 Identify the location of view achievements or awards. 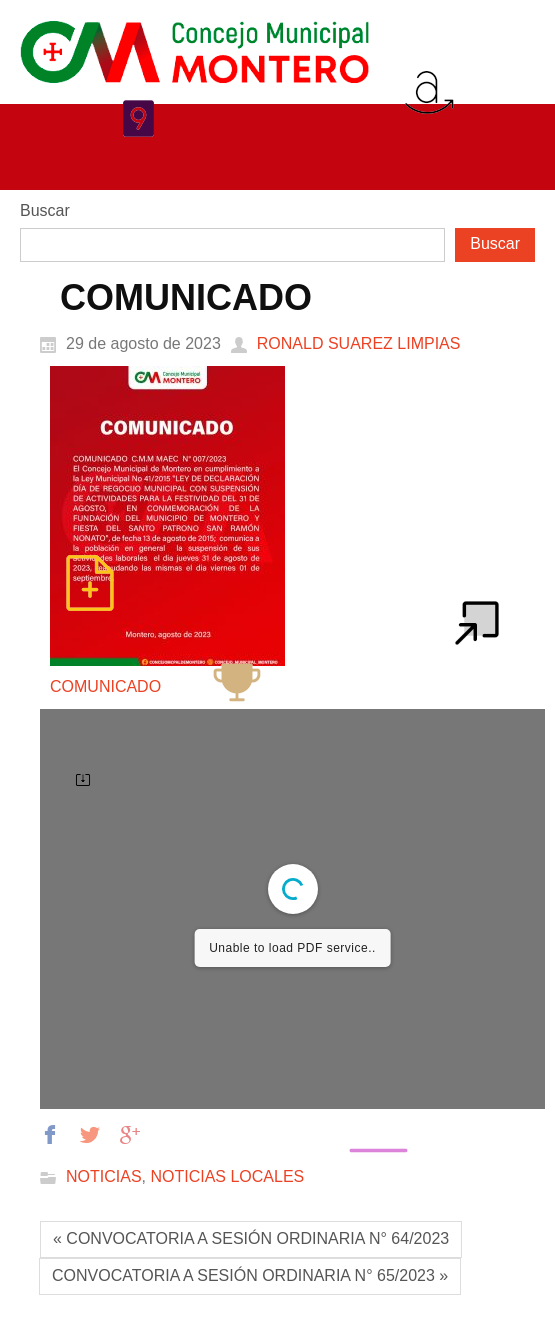
(237, 681).